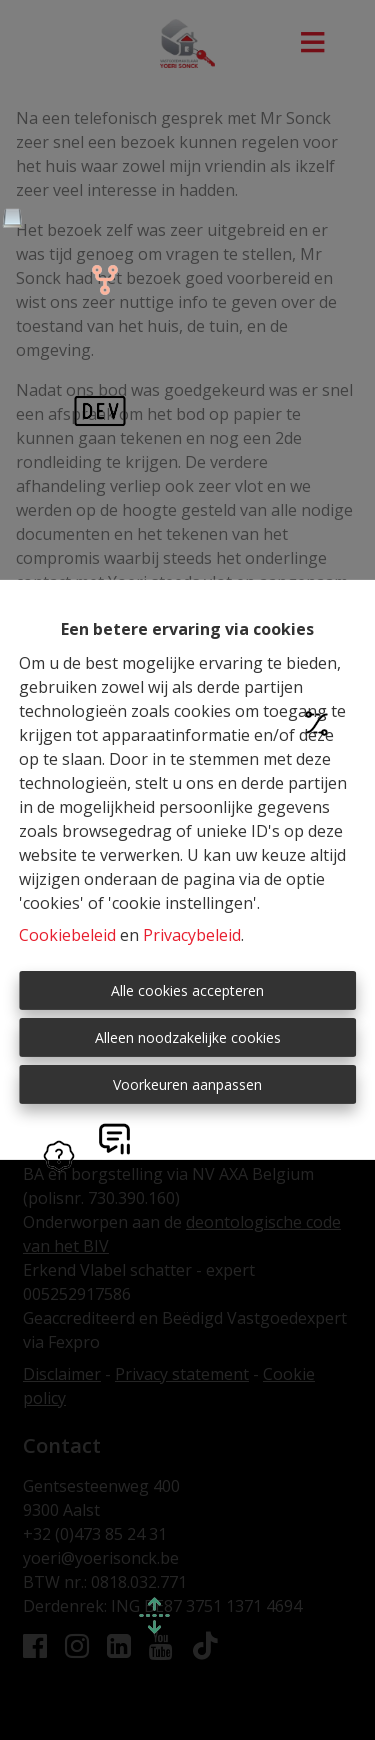  I want to click on expand collapsed content, so click(154, 1615).